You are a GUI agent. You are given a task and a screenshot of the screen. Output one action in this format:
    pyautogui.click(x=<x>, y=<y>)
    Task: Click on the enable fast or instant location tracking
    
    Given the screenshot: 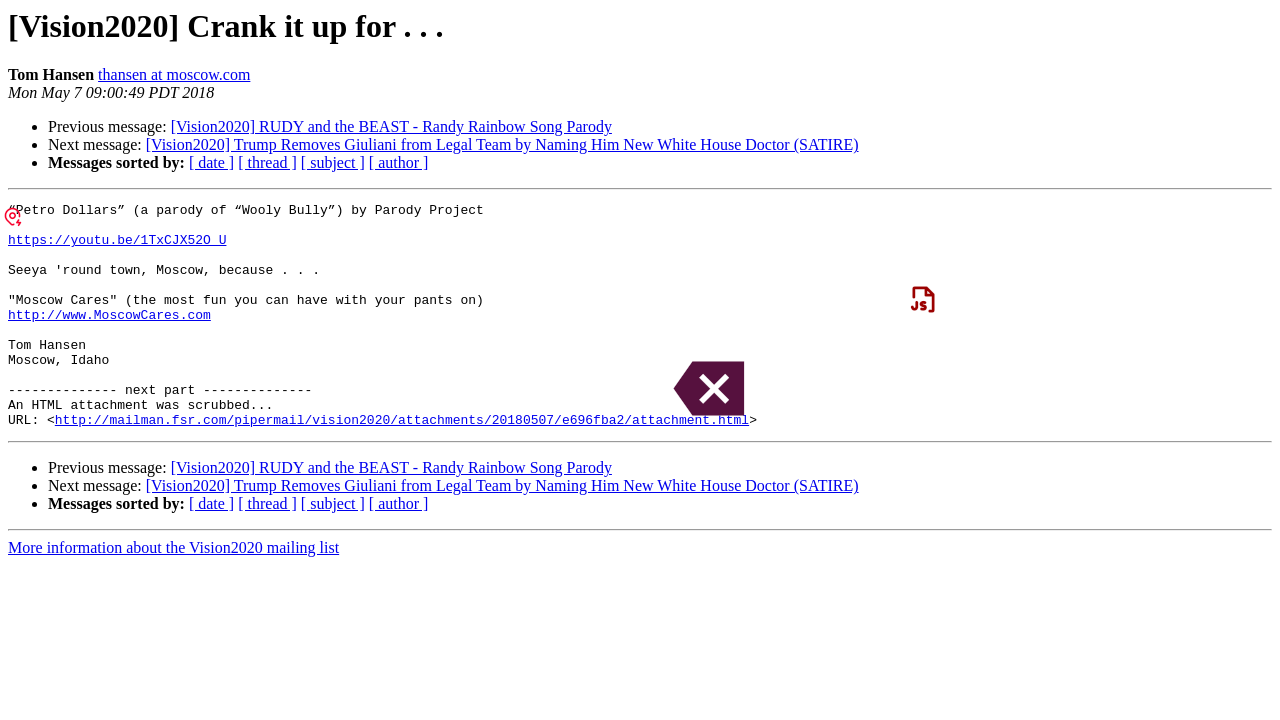 What is the action you would take?
    pyautogui.click(x=12, y=216)
    